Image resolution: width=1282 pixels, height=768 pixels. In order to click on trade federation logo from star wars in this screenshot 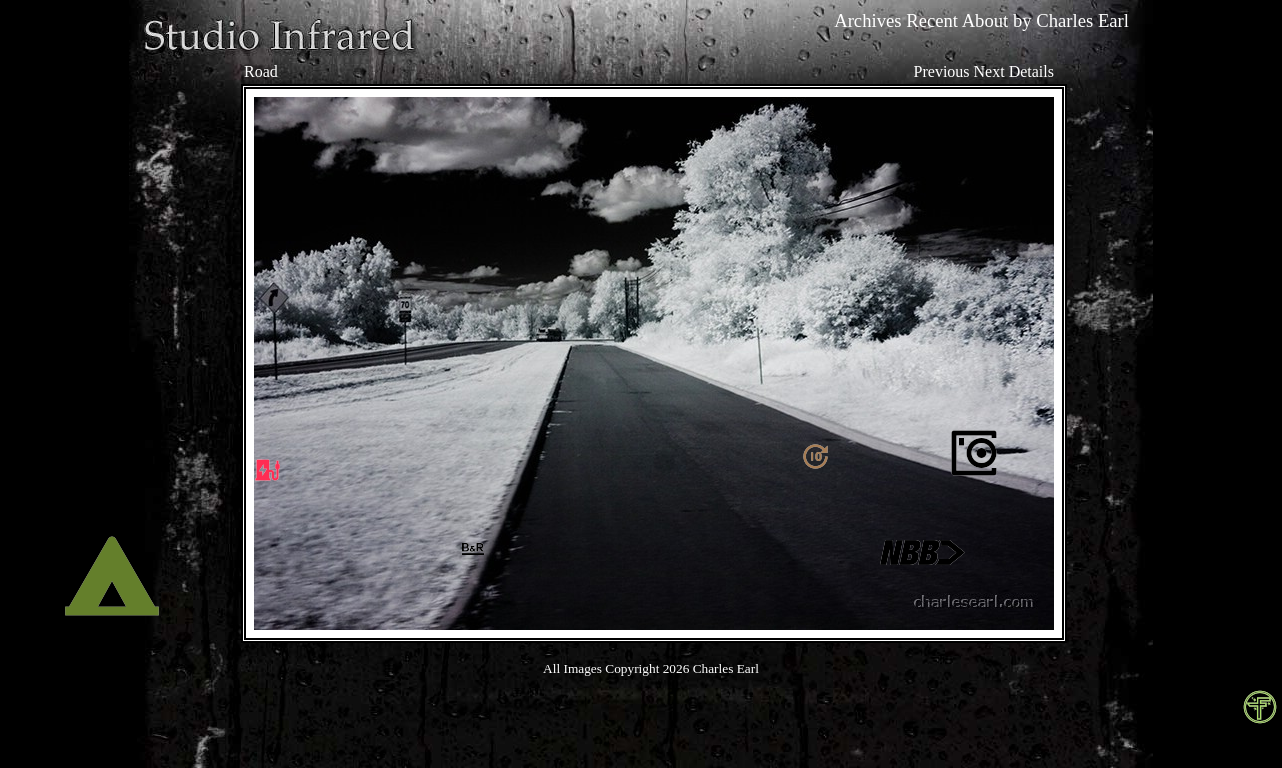, I will do `click(1260, 707)`.